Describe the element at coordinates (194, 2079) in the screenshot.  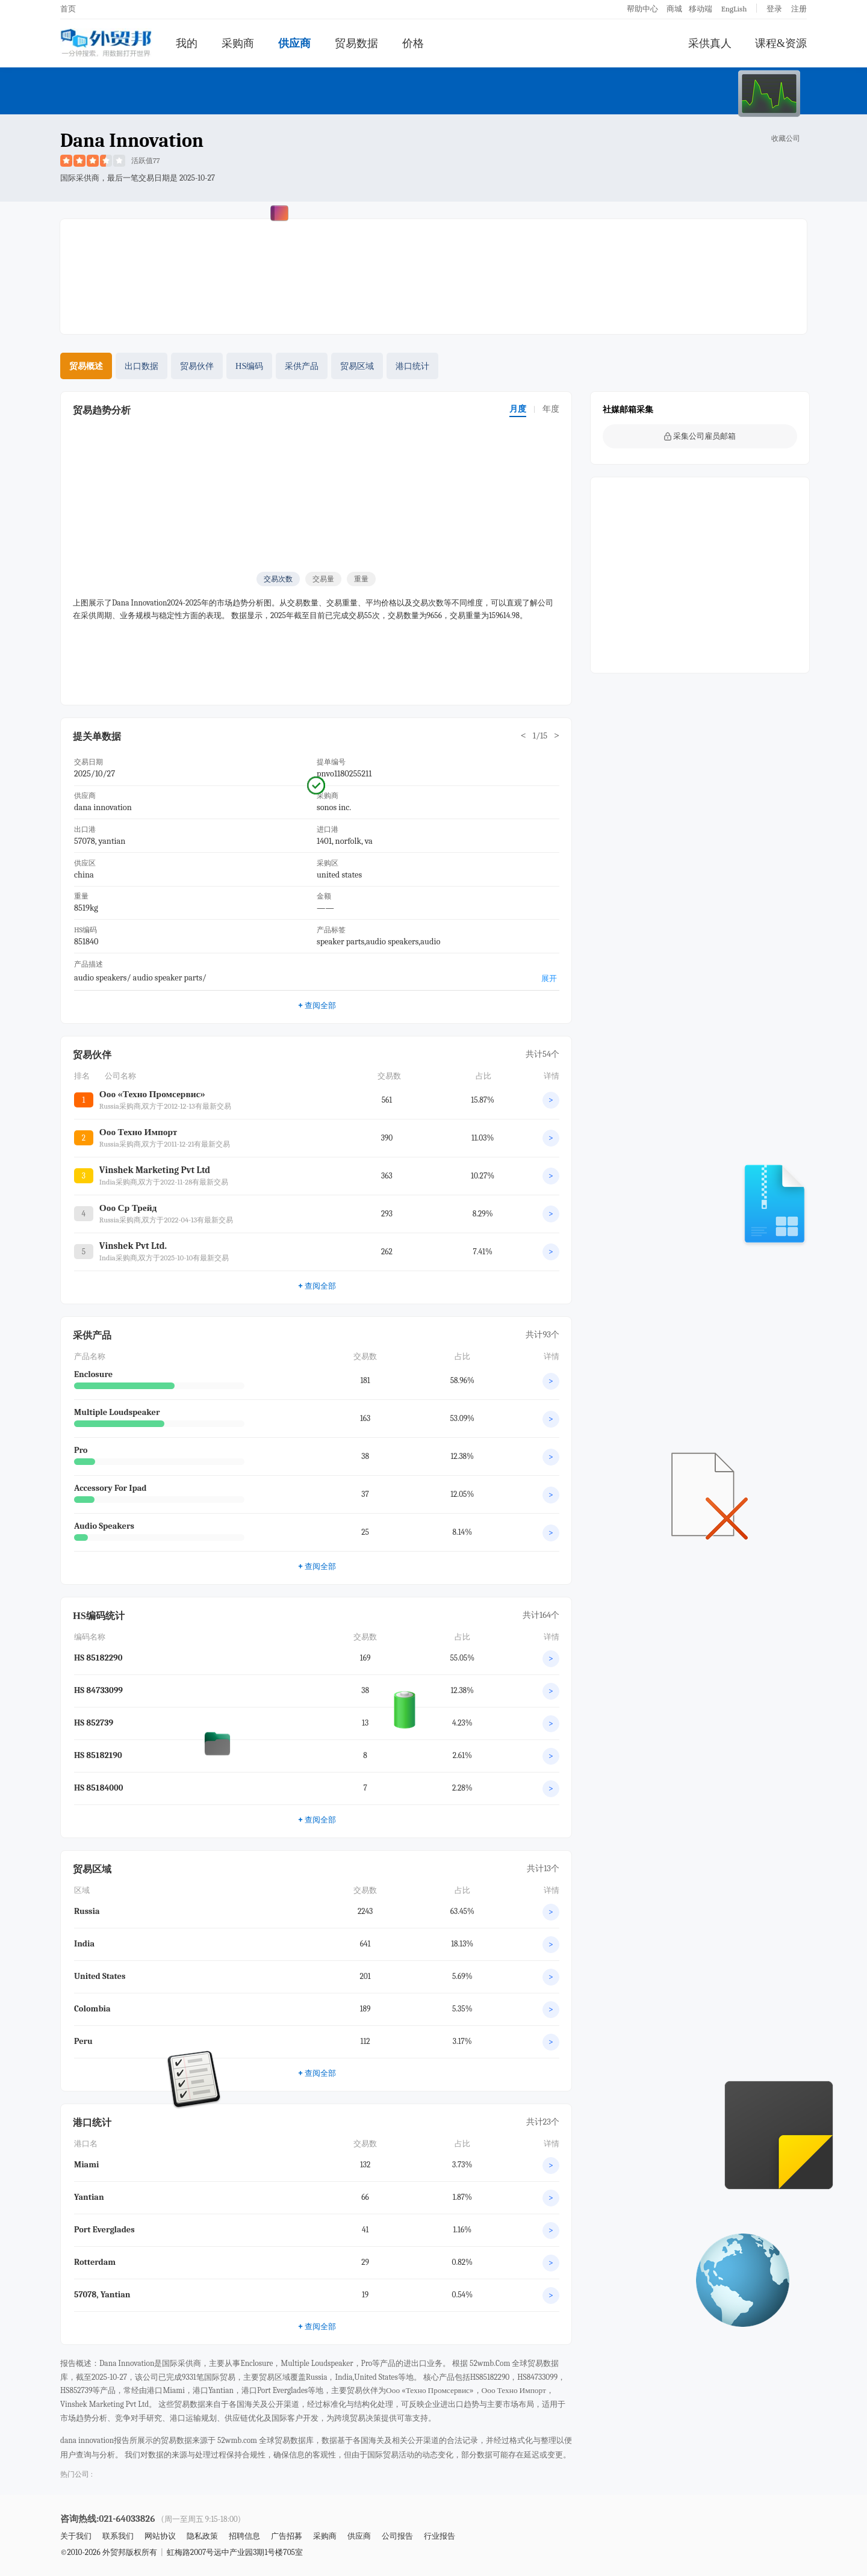
I see `open reminders preferences` at that location.